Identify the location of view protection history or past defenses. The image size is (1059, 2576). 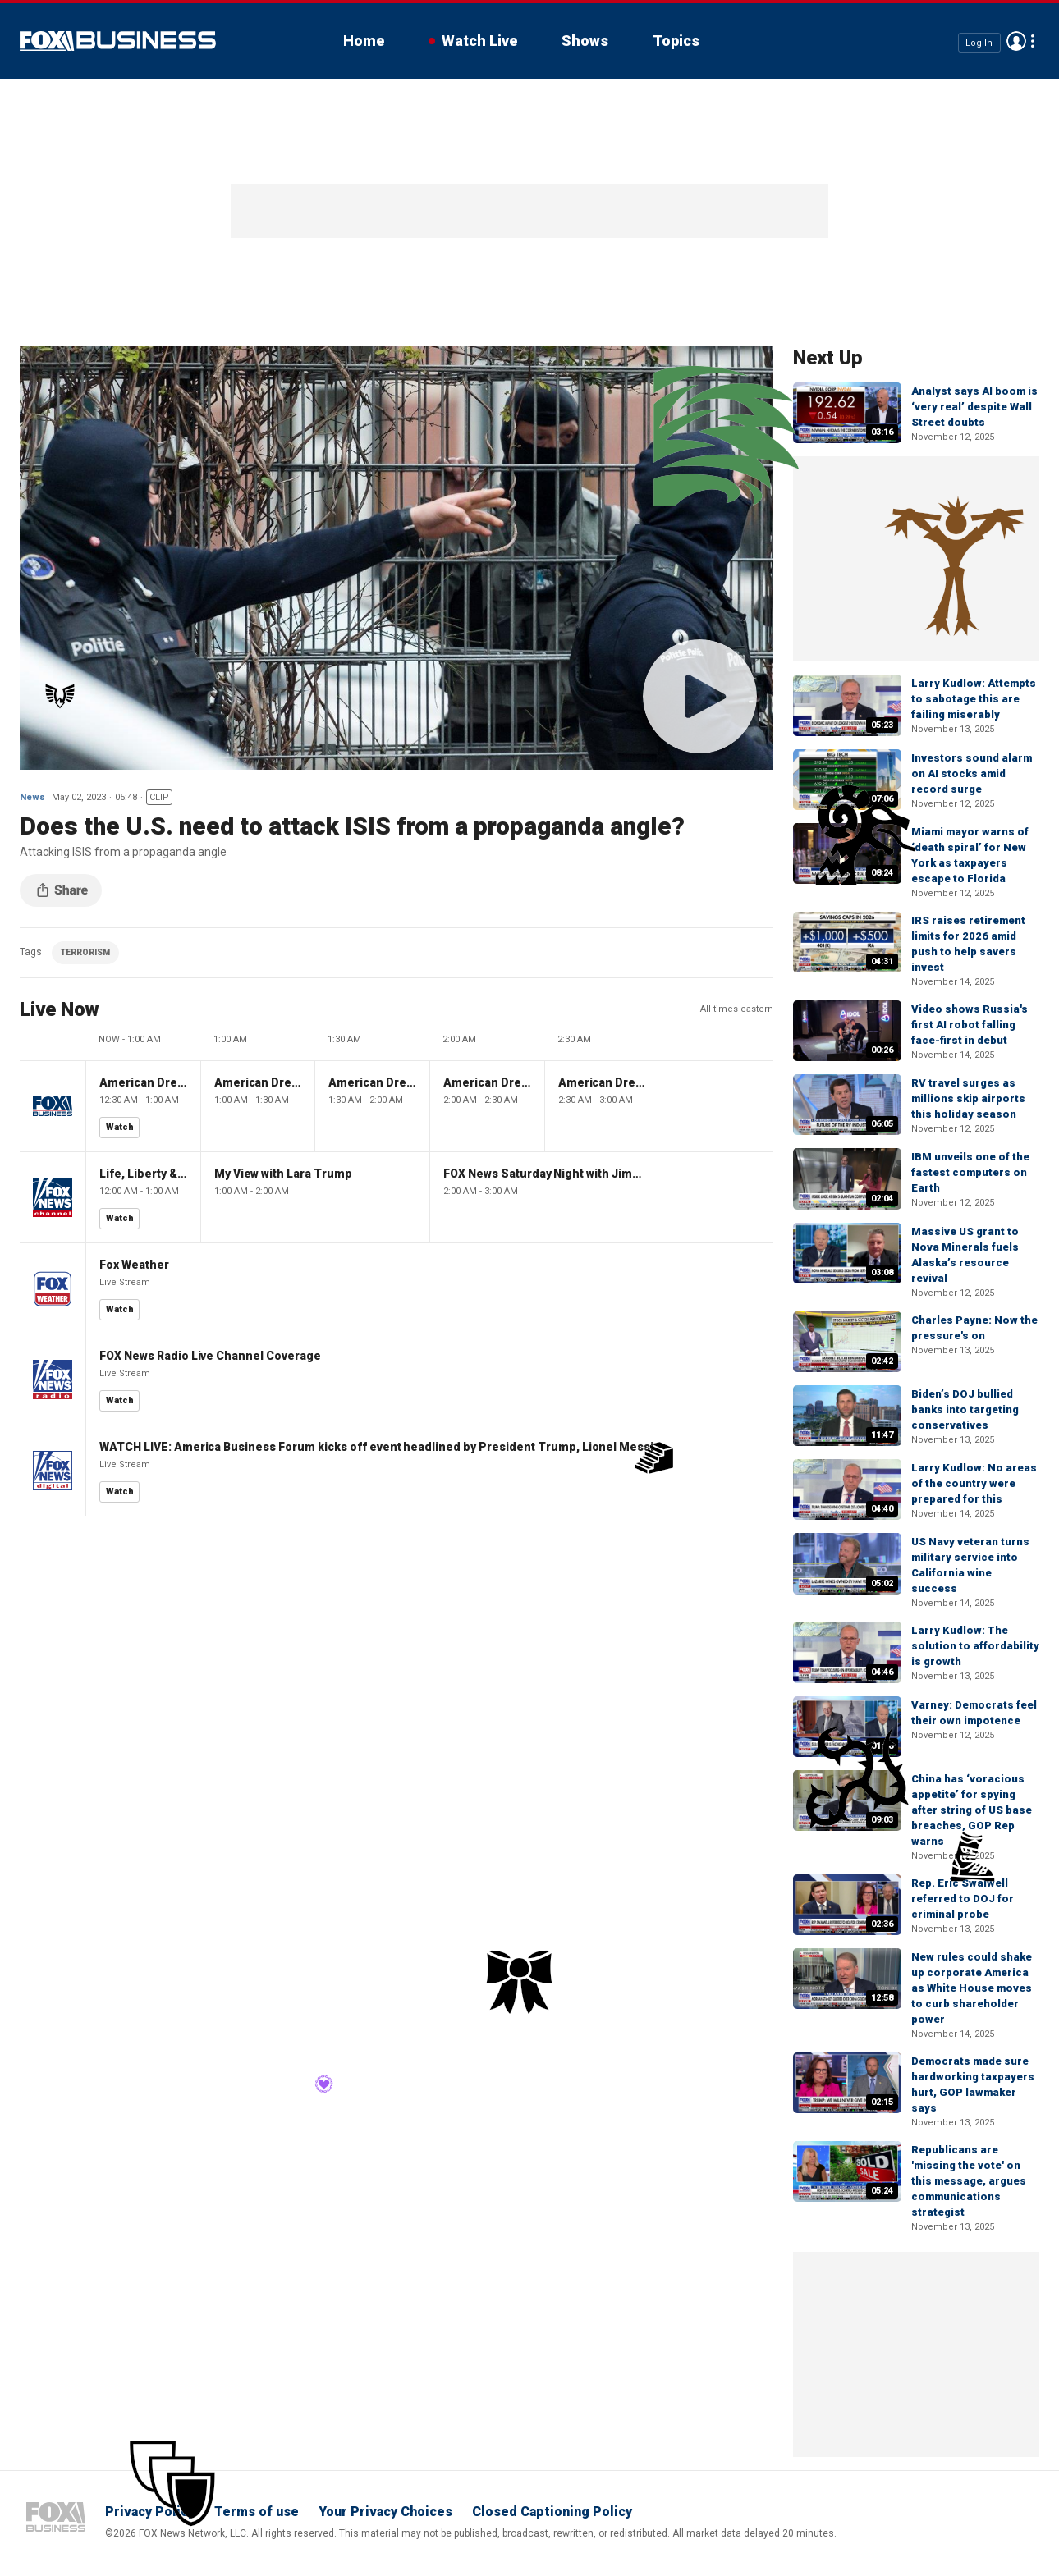
(172, 2482).